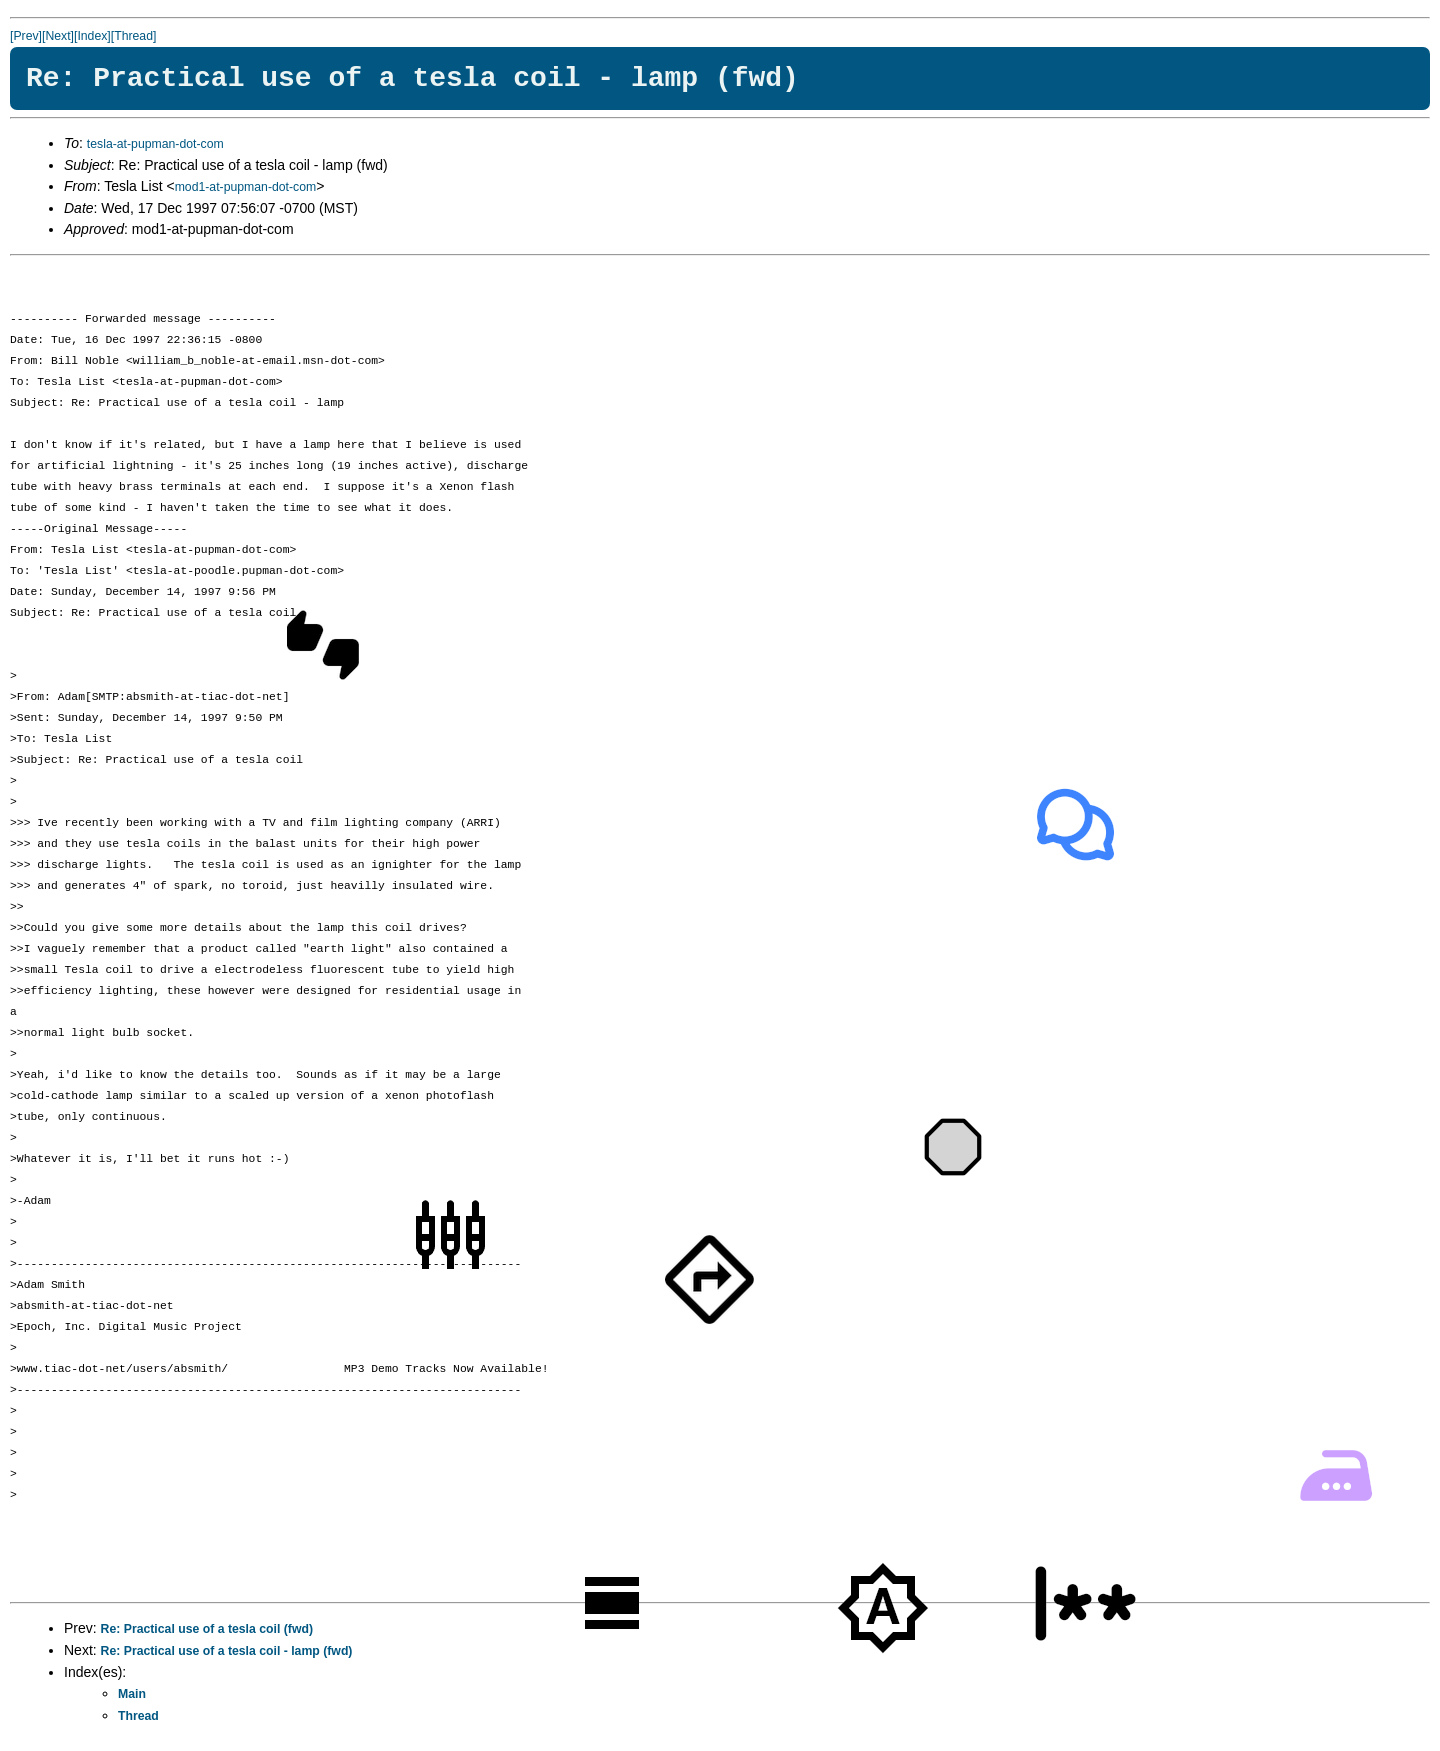  I want to click on switch to day view in calendar, so click(613, 1603).